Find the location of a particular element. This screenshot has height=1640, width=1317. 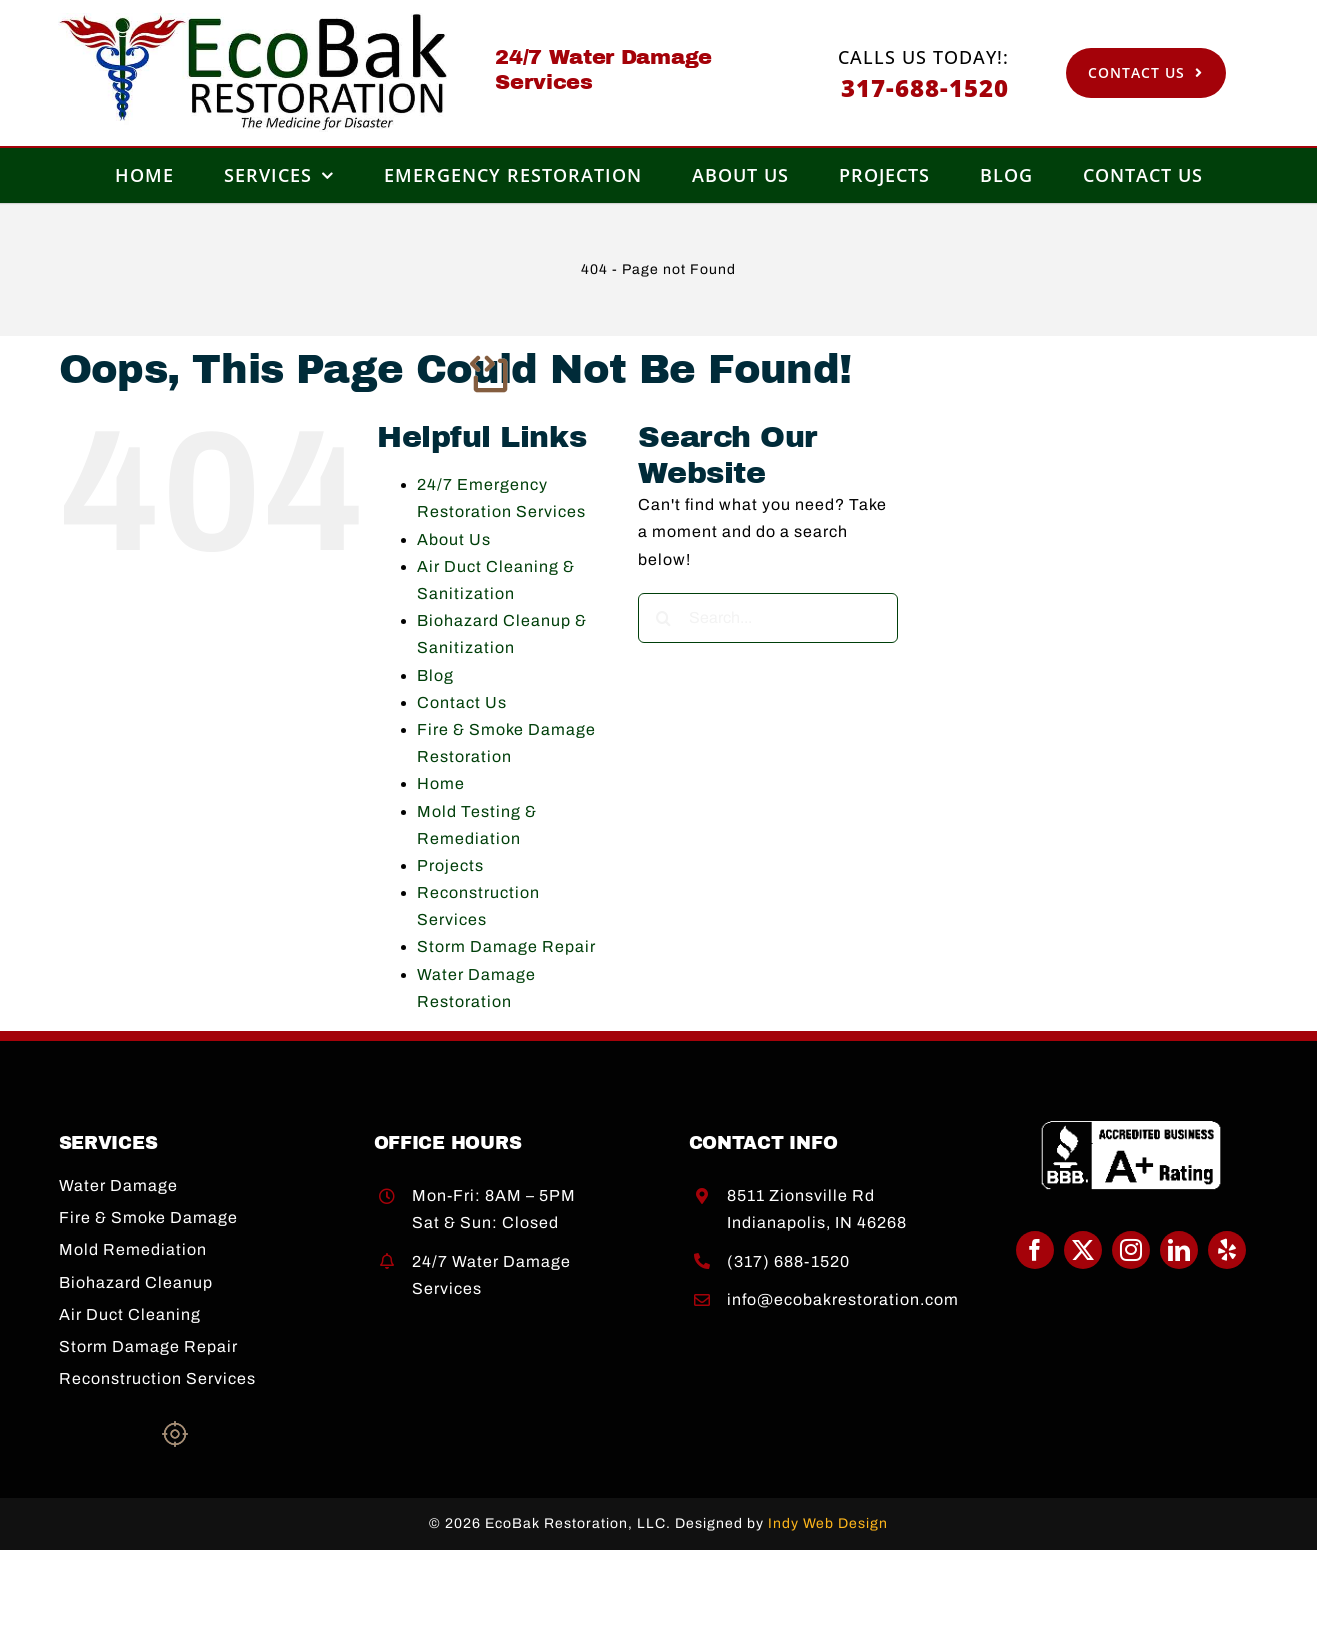

insert a code block or snippet is located at coordinates (490, 375).